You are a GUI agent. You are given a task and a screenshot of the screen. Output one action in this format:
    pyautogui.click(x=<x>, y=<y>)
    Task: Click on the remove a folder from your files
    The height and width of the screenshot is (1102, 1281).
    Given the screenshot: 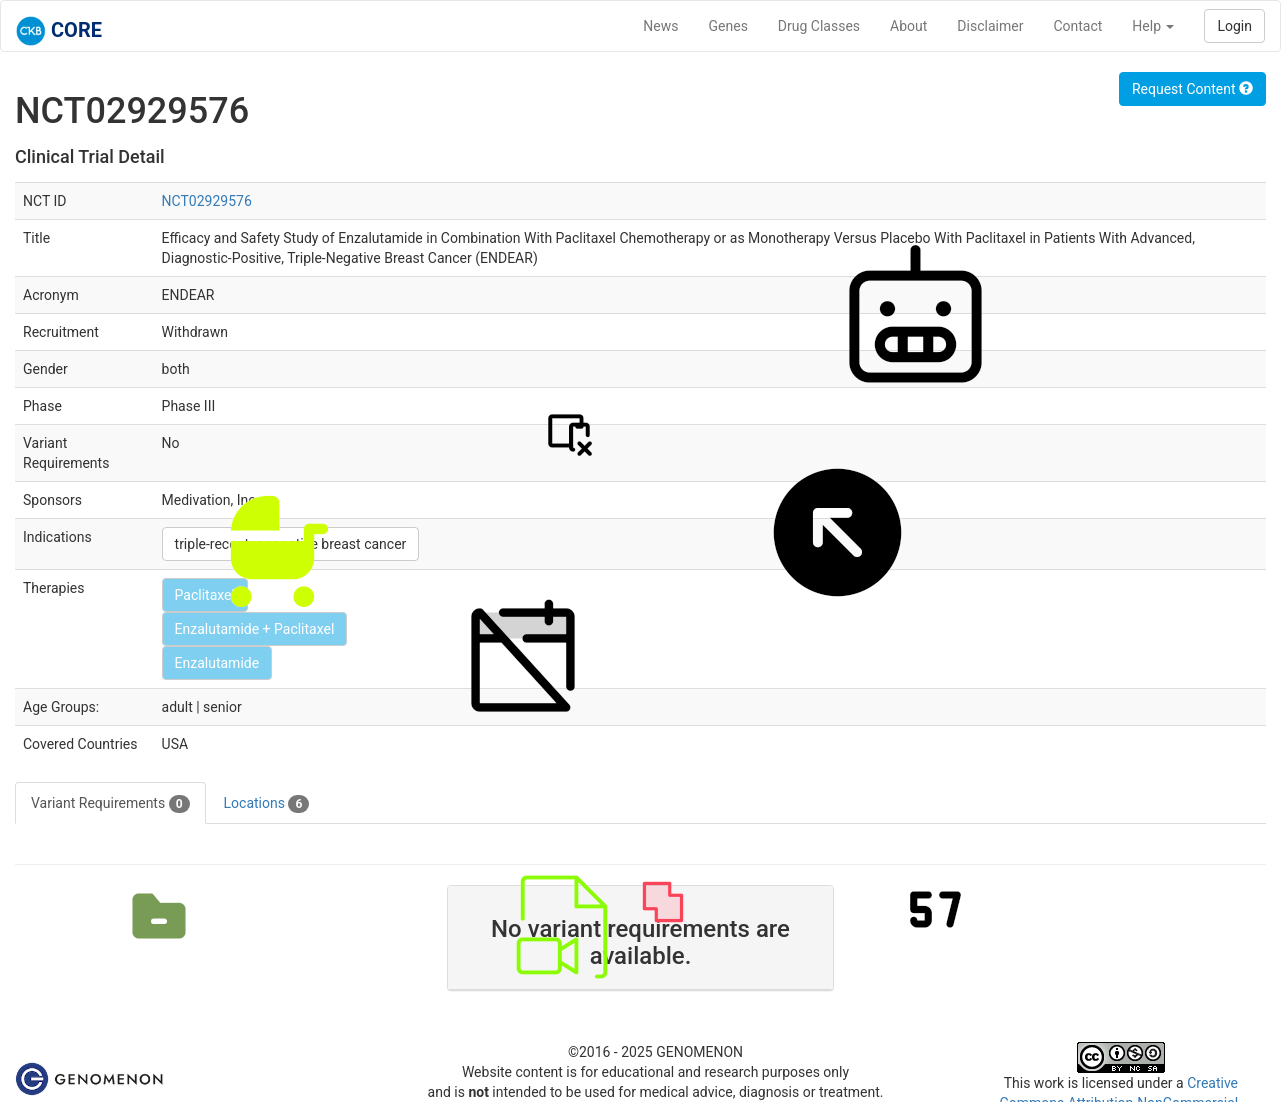 What is the action you would take?
    pyautogui.click(x=159, y=916)
    